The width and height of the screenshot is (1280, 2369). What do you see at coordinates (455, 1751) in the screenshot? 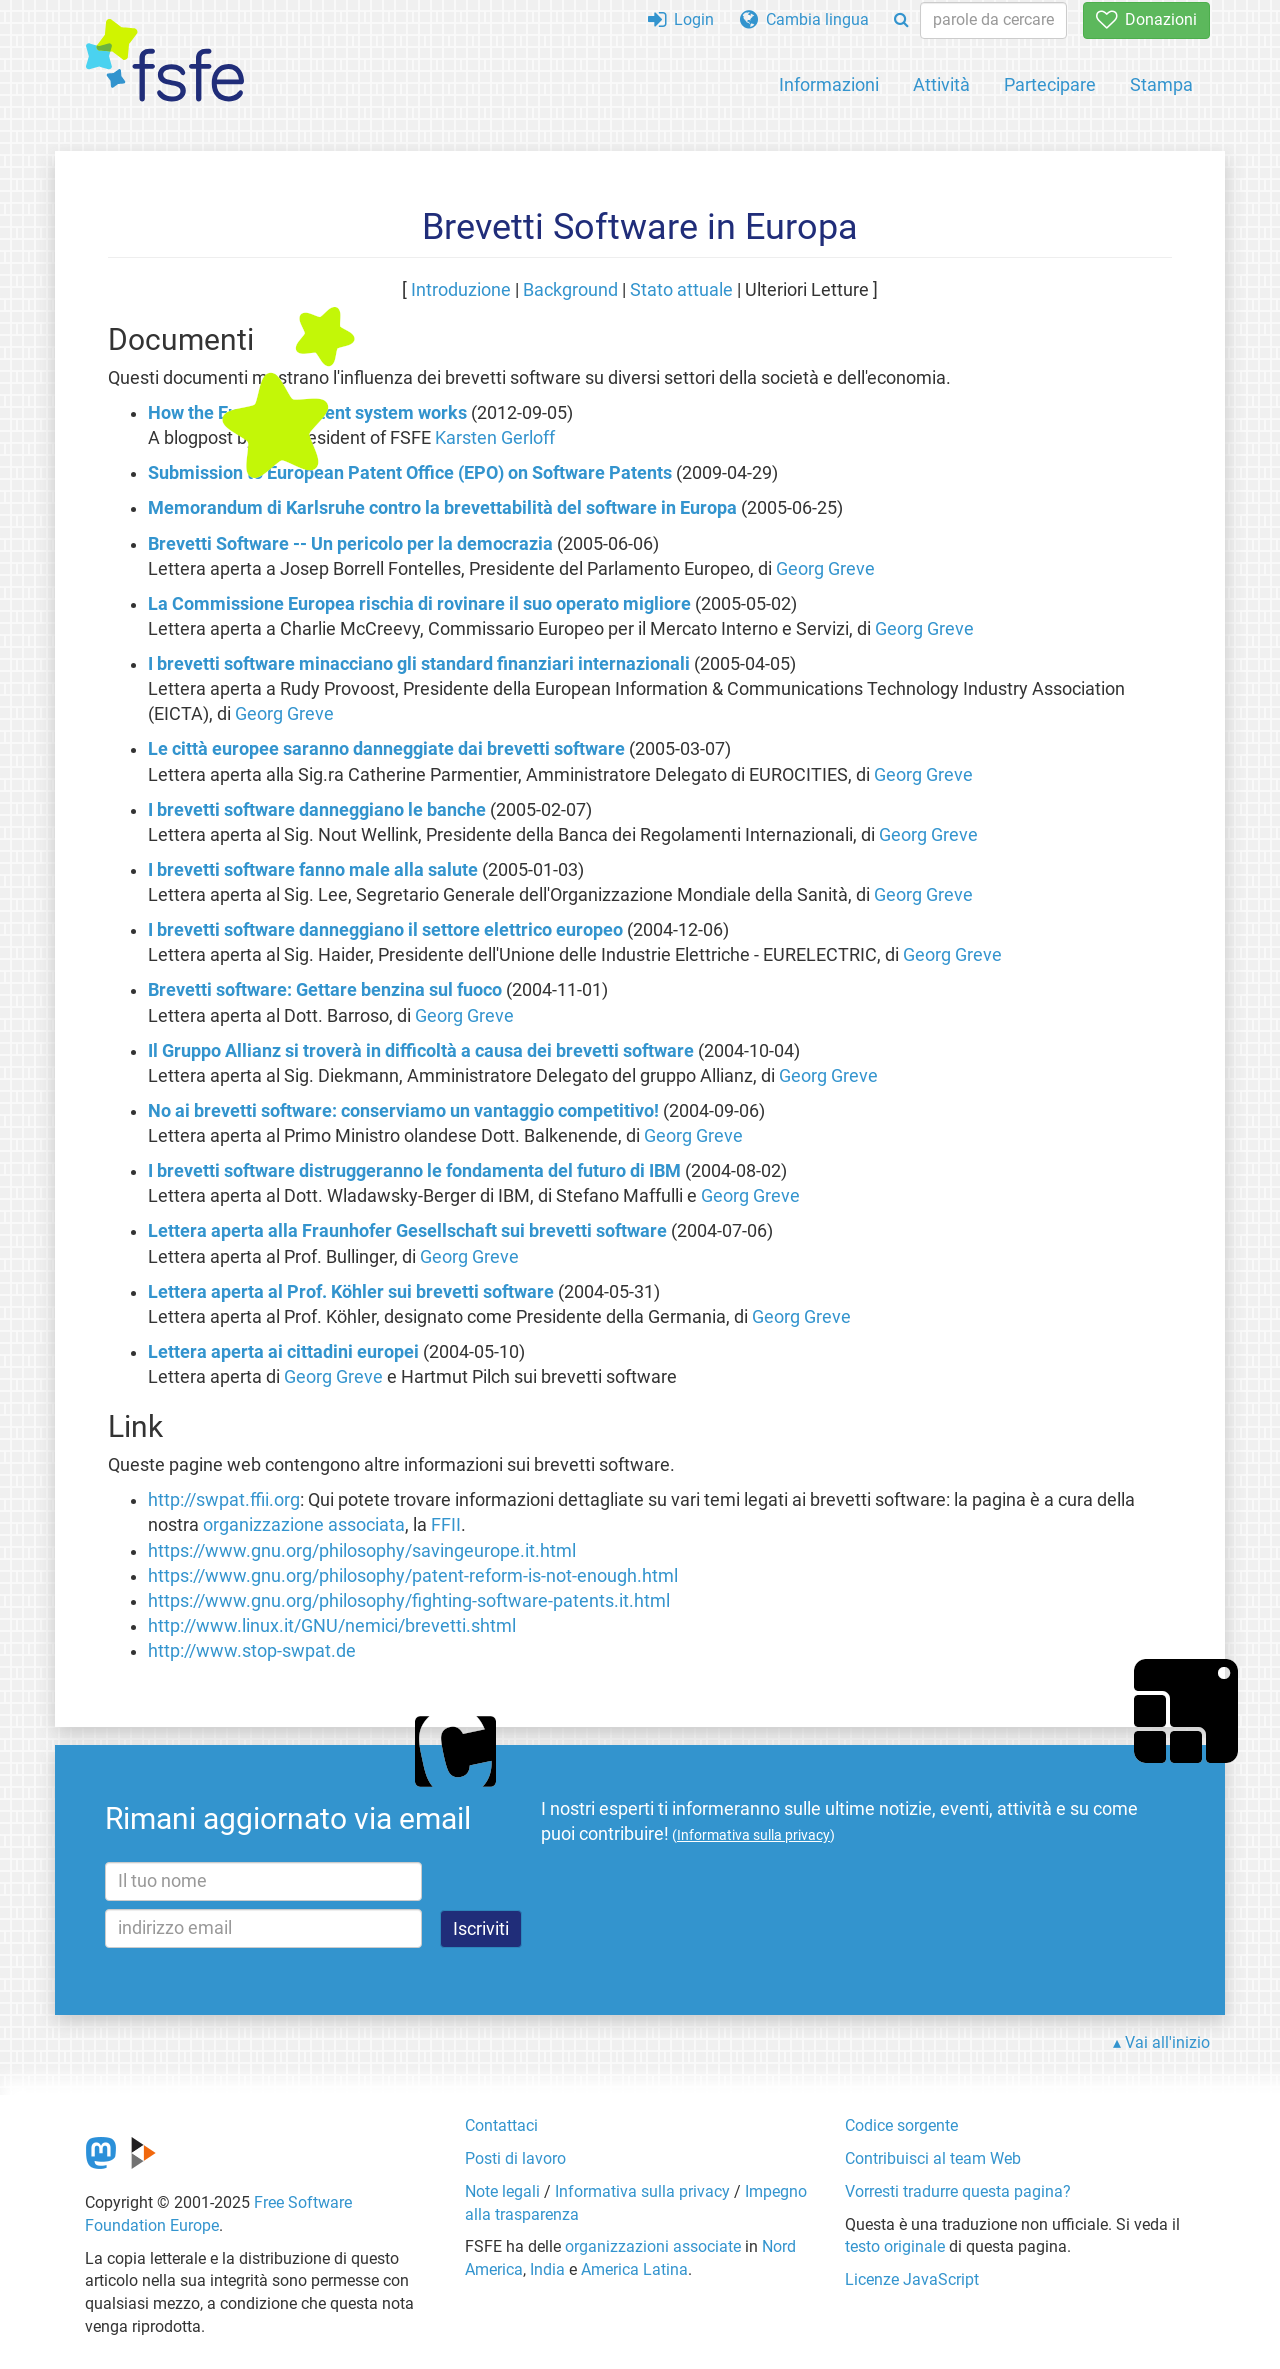
I see `contao CMS logo` at bounding box center [455, 1751].